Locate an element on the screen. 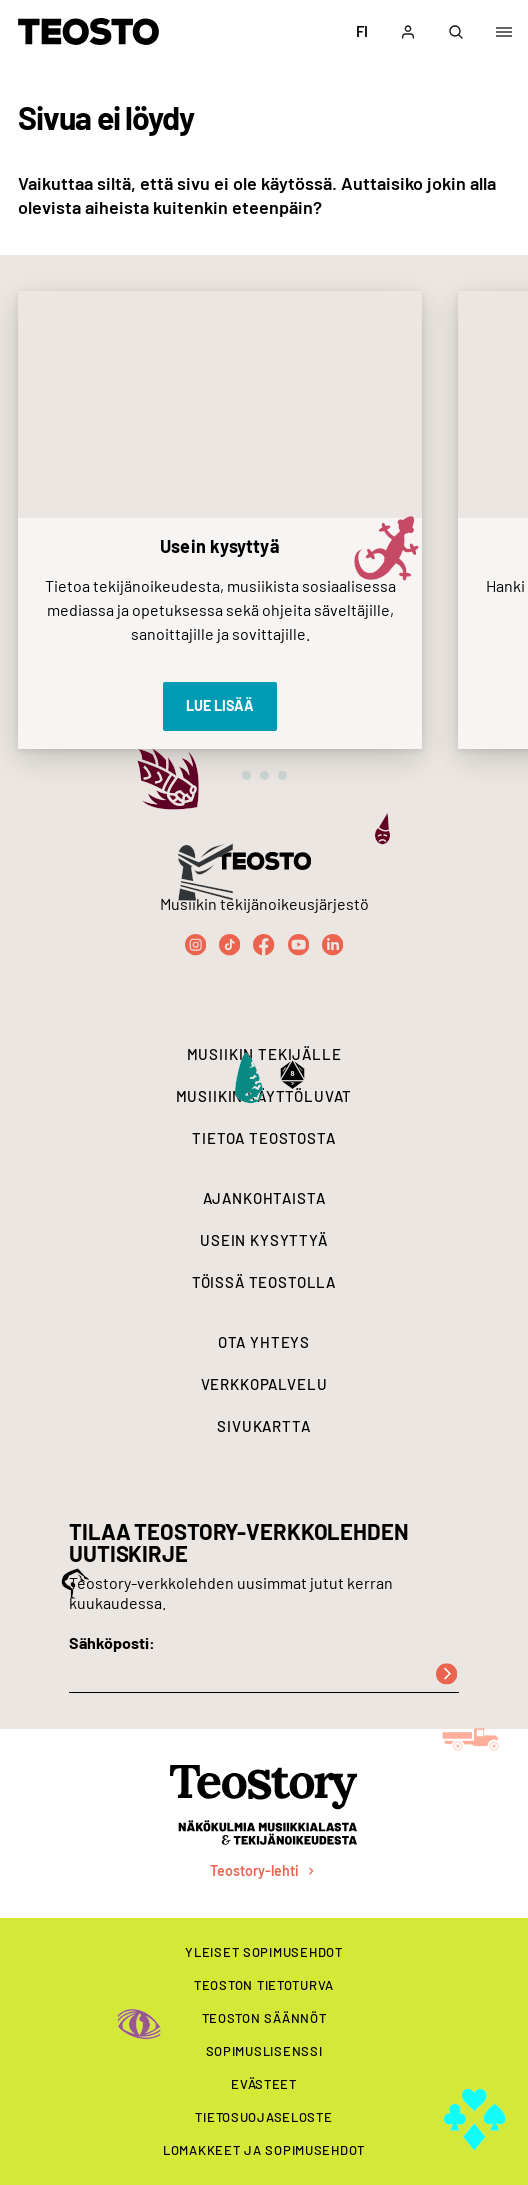 The width and height of the screenshot is (528, 2185). lock picking skill or ability in a game is located at coordinates (204, 872).